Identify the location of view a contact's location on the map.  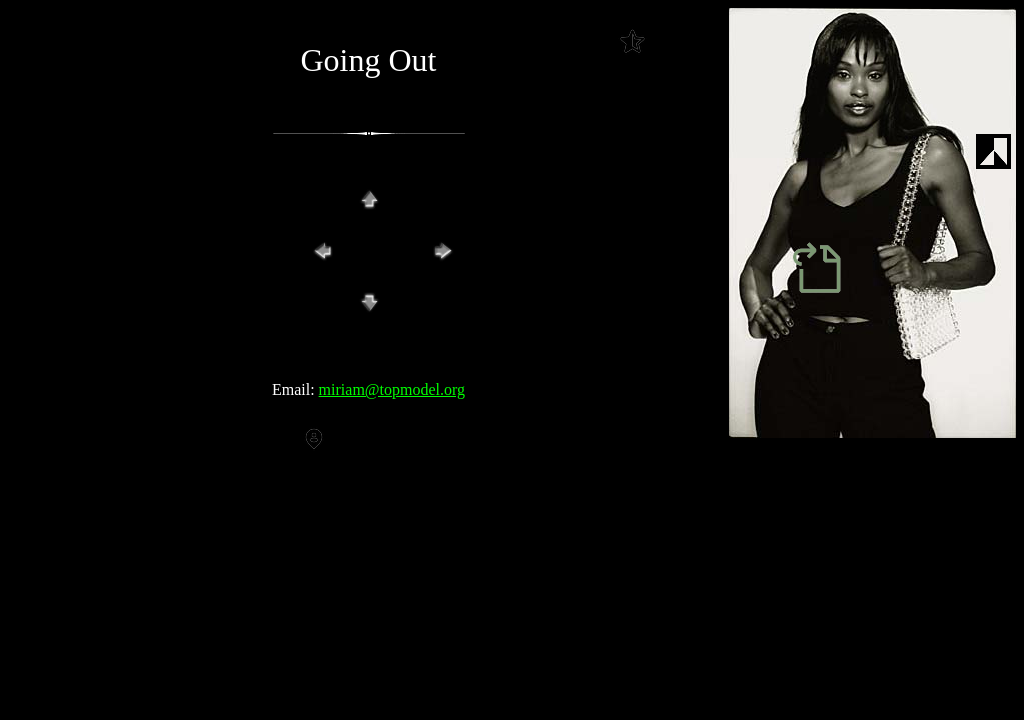
(314, 439).